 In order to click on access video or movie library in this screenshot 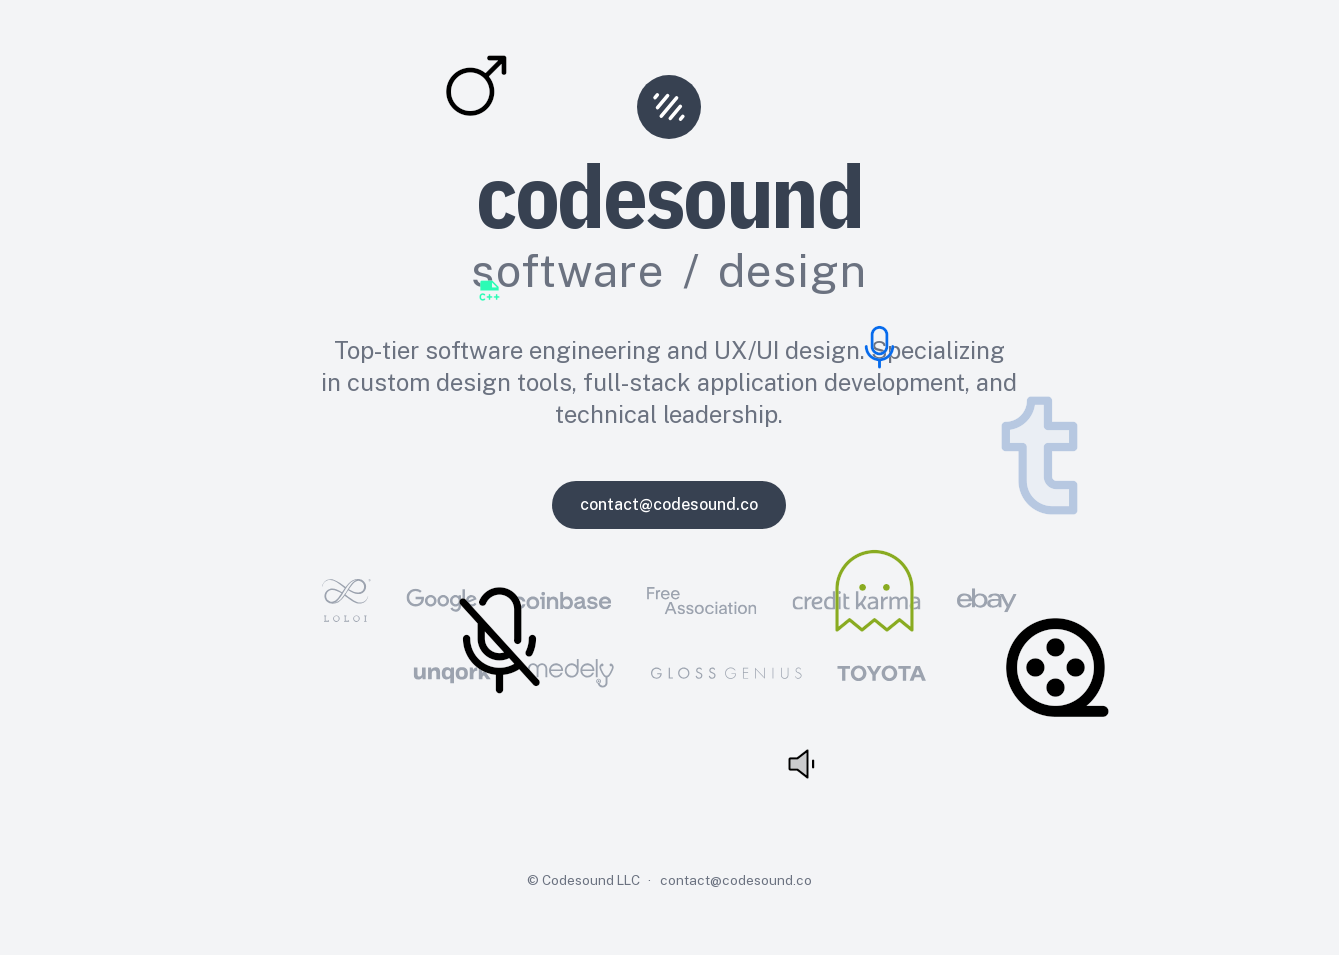, I will do `click(1055, 667)`.